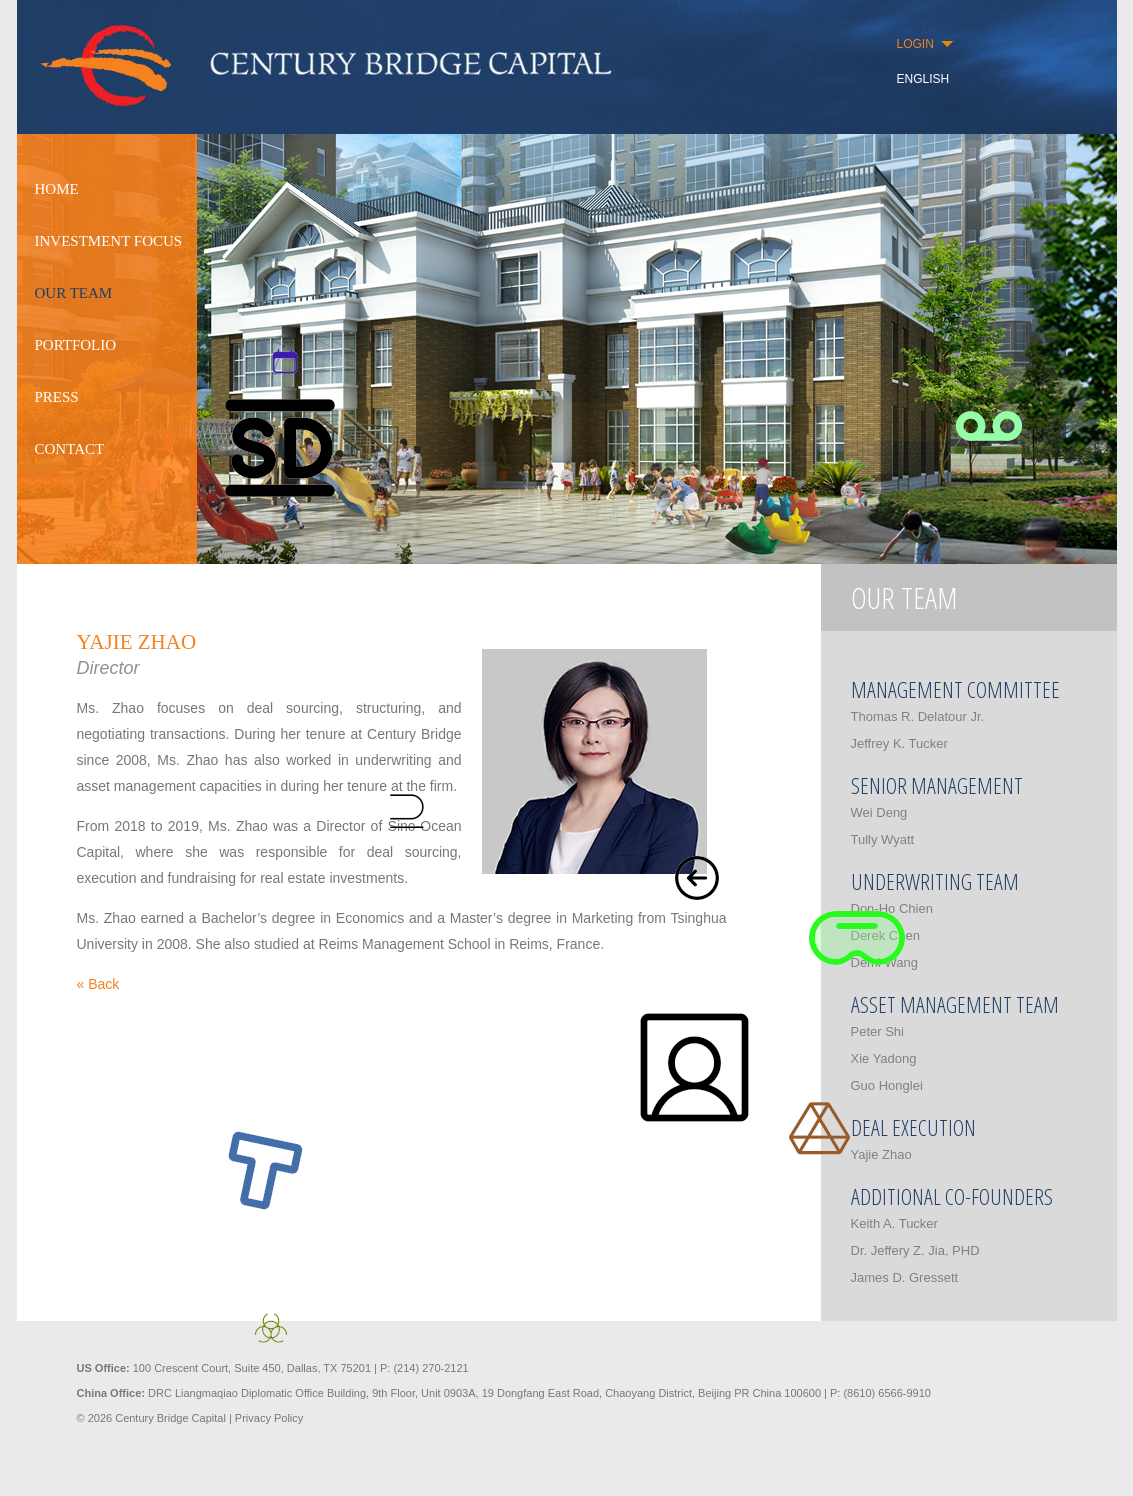  Describe the element at coordinates (263, 1170) in the screenshot. I see `open topbuzz app` at that location.